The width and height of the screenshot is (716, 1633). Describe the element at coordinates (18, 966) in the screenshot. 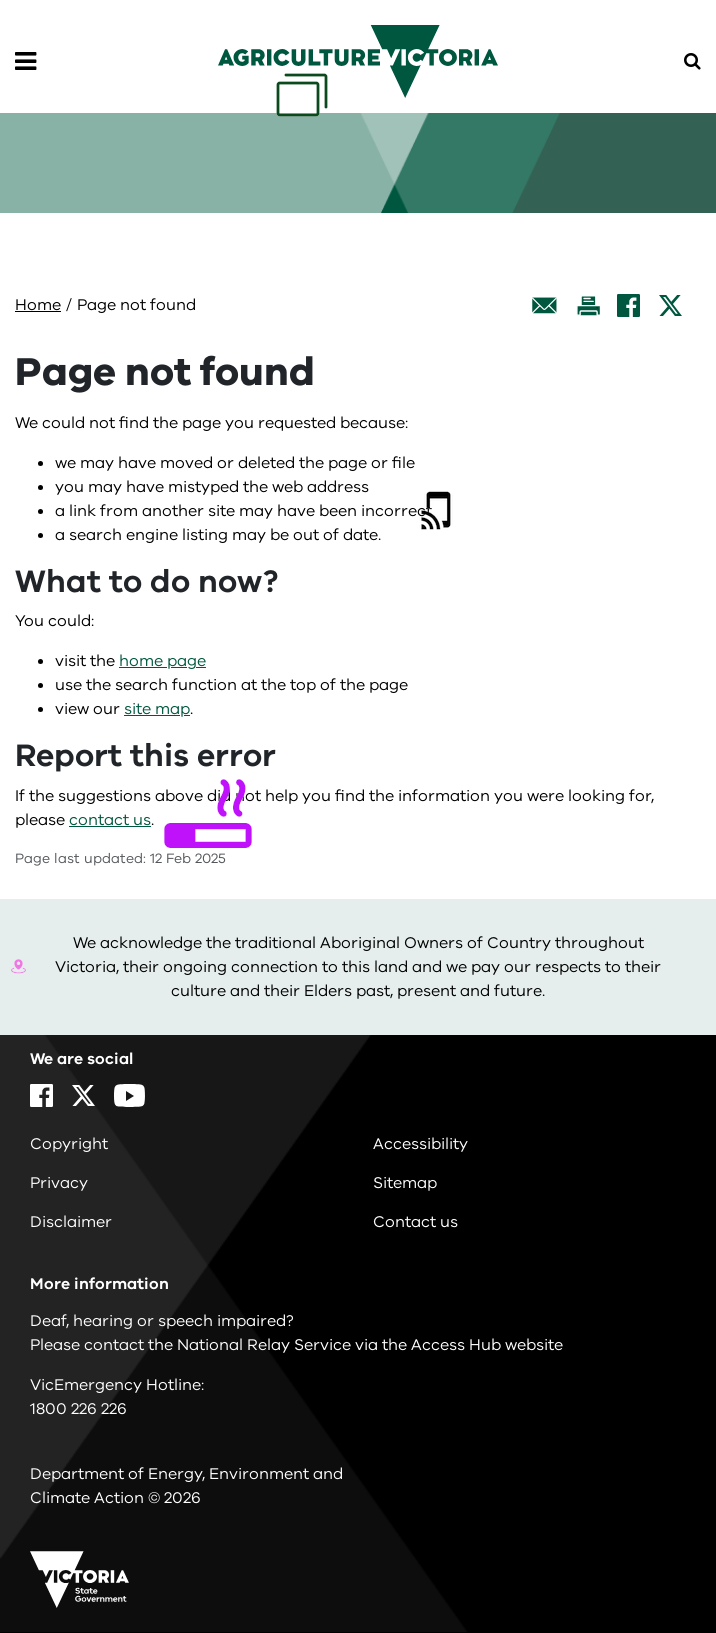

I see `view location area or zone on map` at that location.